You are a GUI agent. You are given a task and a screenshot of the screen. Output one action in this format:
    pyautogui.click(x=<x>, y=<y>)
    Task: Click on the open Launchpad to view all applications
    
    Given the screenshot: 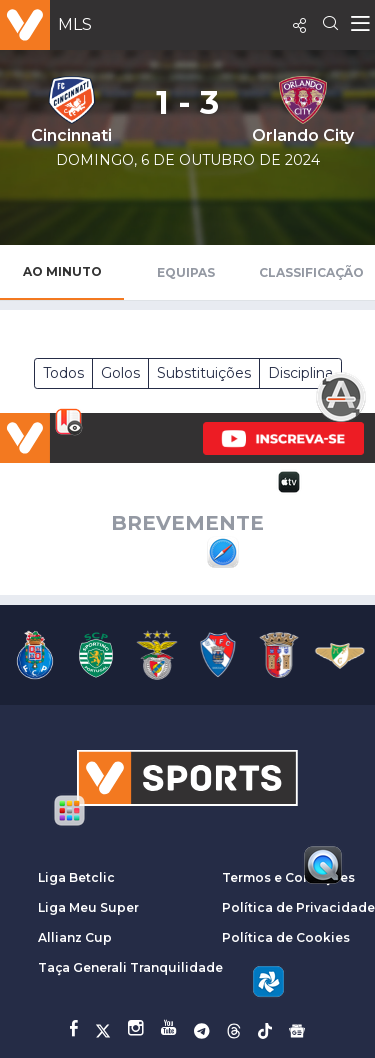 What is the action you would take?
    pyautogui.click(x=69, y=810)
    